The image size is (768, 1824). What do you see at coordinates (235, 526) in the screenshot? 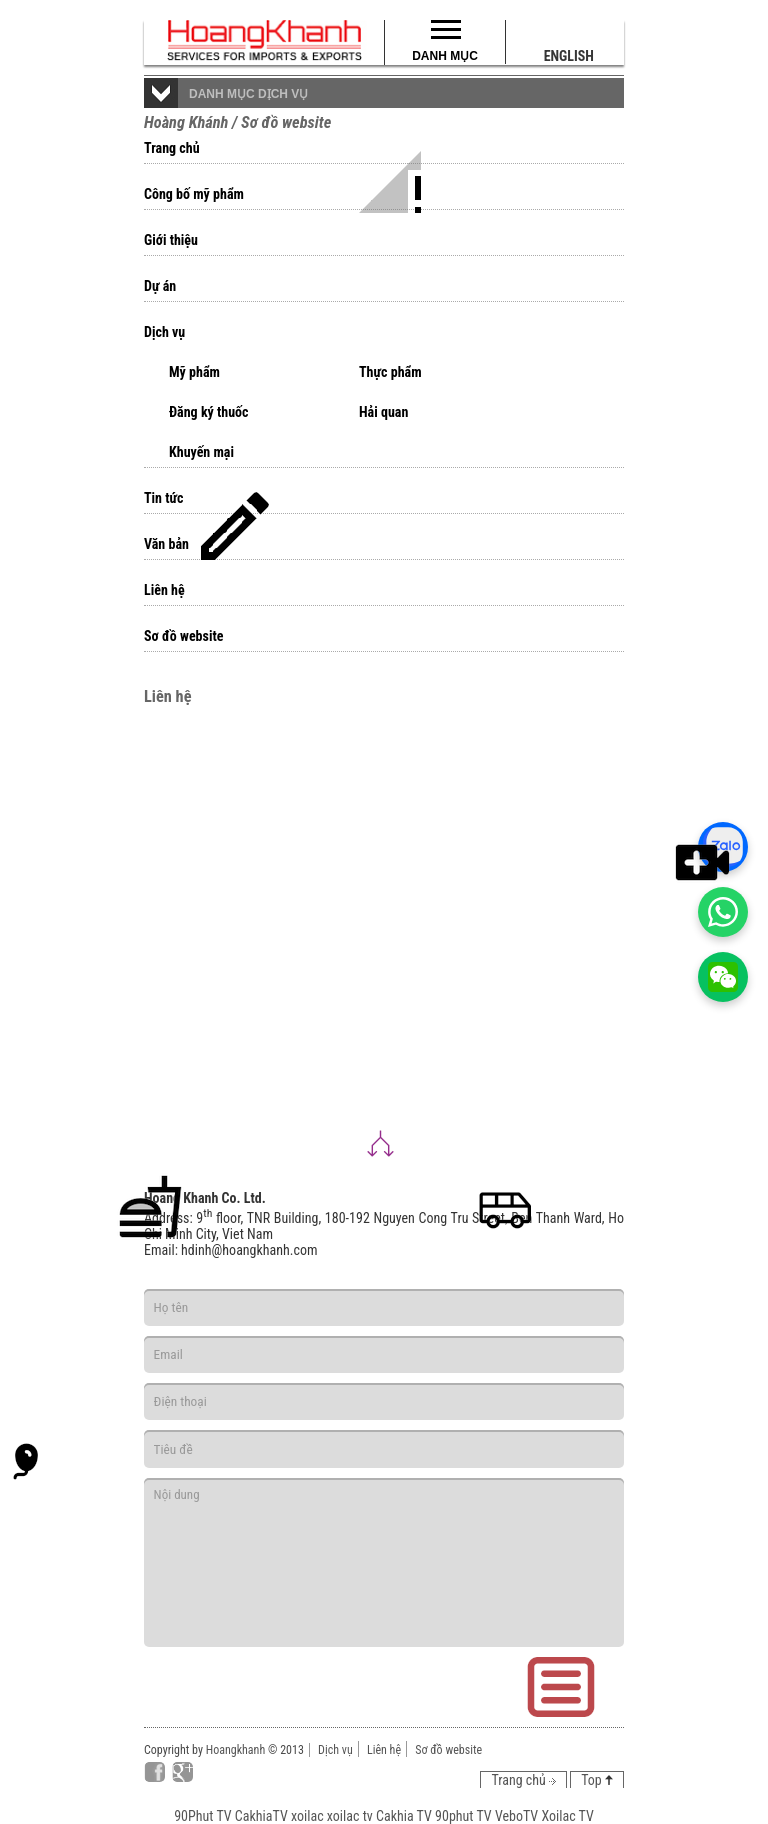
I see `edit or modify content` at bounding box center [235, 526].